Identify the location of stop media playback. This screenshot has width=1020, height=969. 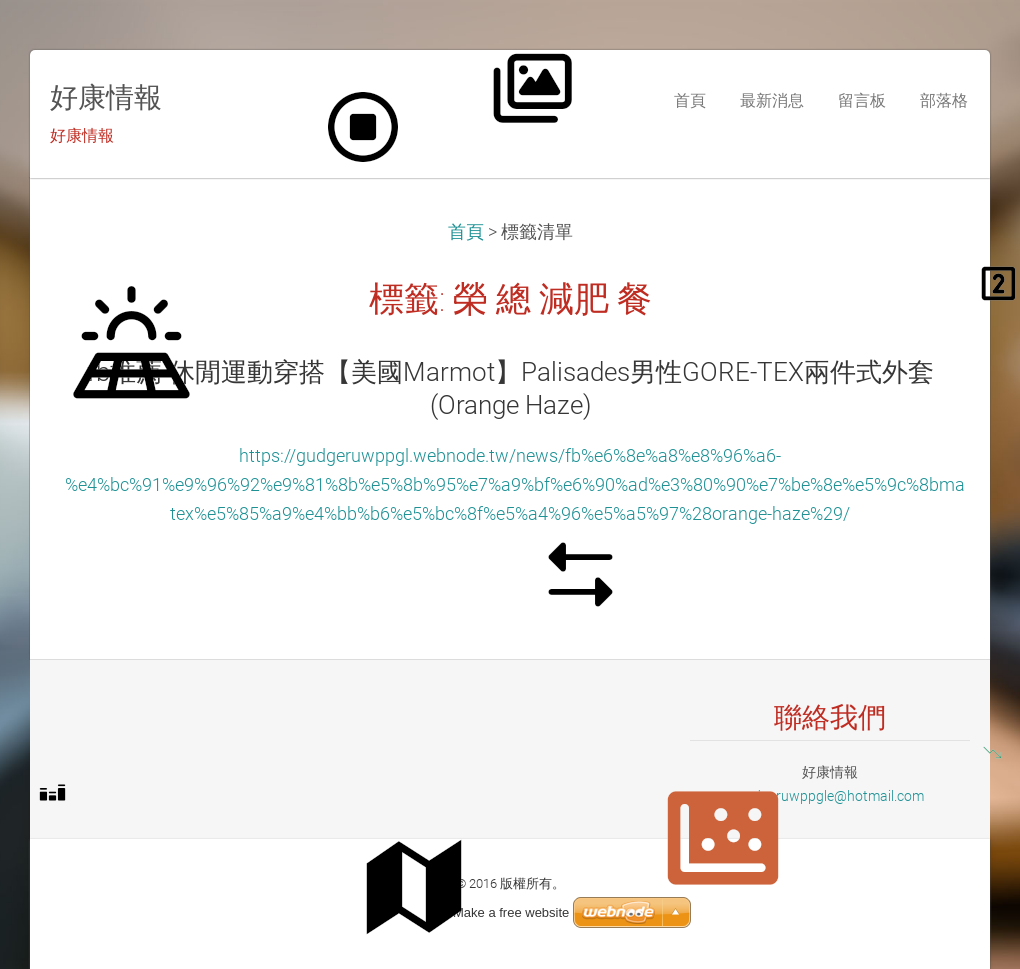
(363, 127).